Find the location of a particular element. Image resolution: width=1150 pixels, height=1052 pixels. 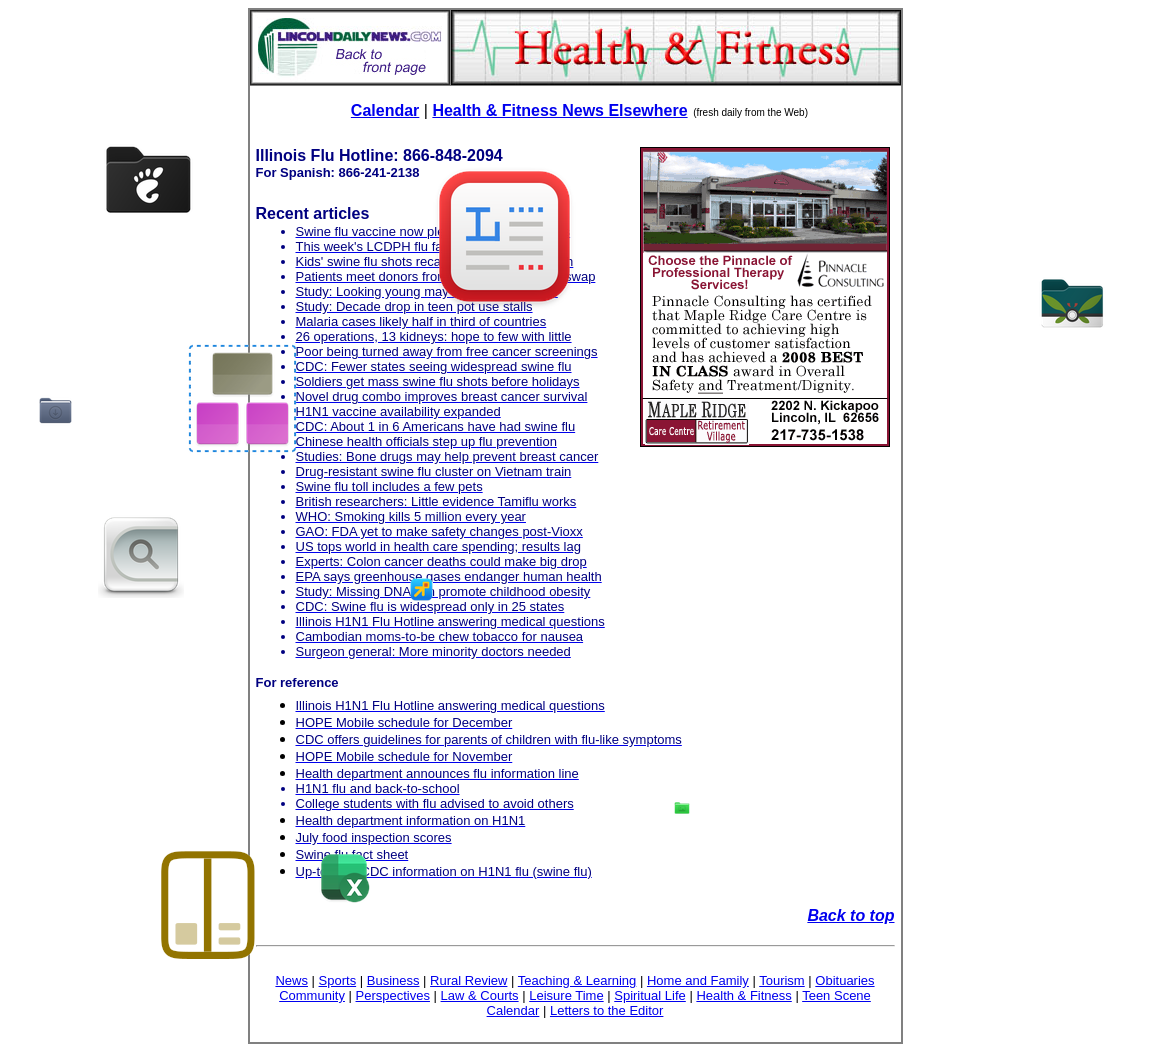

open the packages app is located at coordinates (211, 901).